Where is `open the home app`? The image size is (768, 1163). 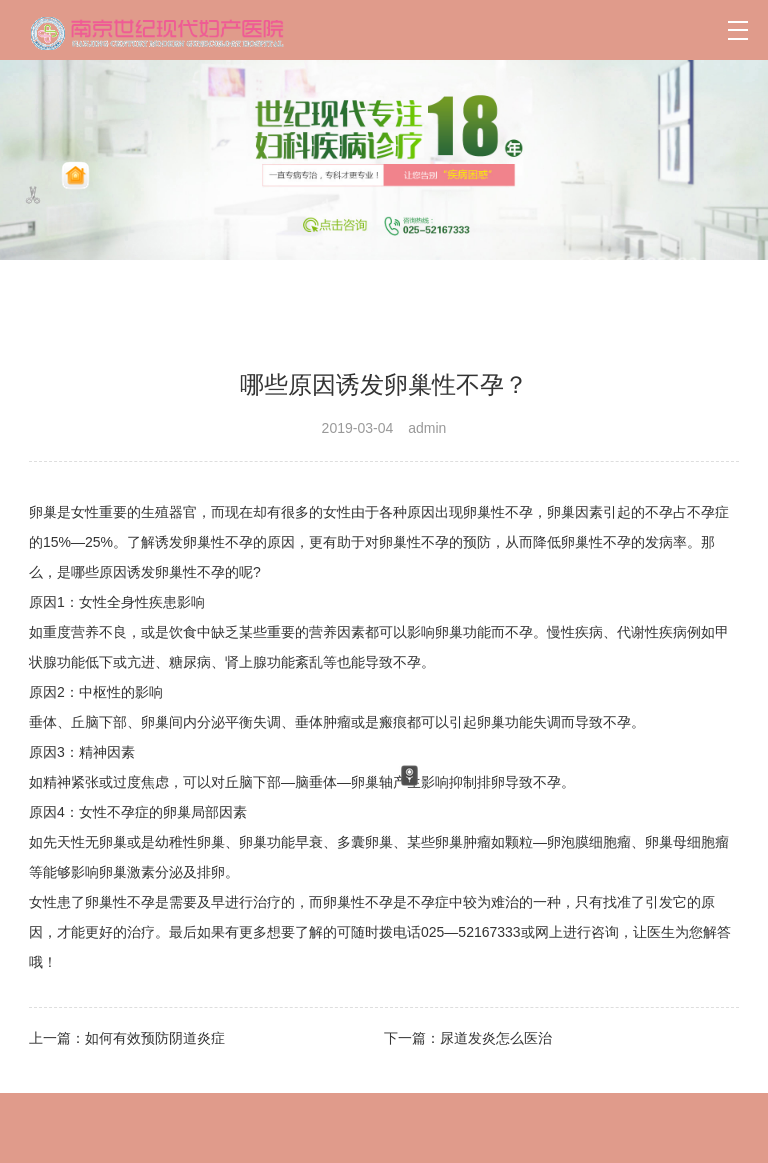
open the home app is located at coordinates (75, 175).